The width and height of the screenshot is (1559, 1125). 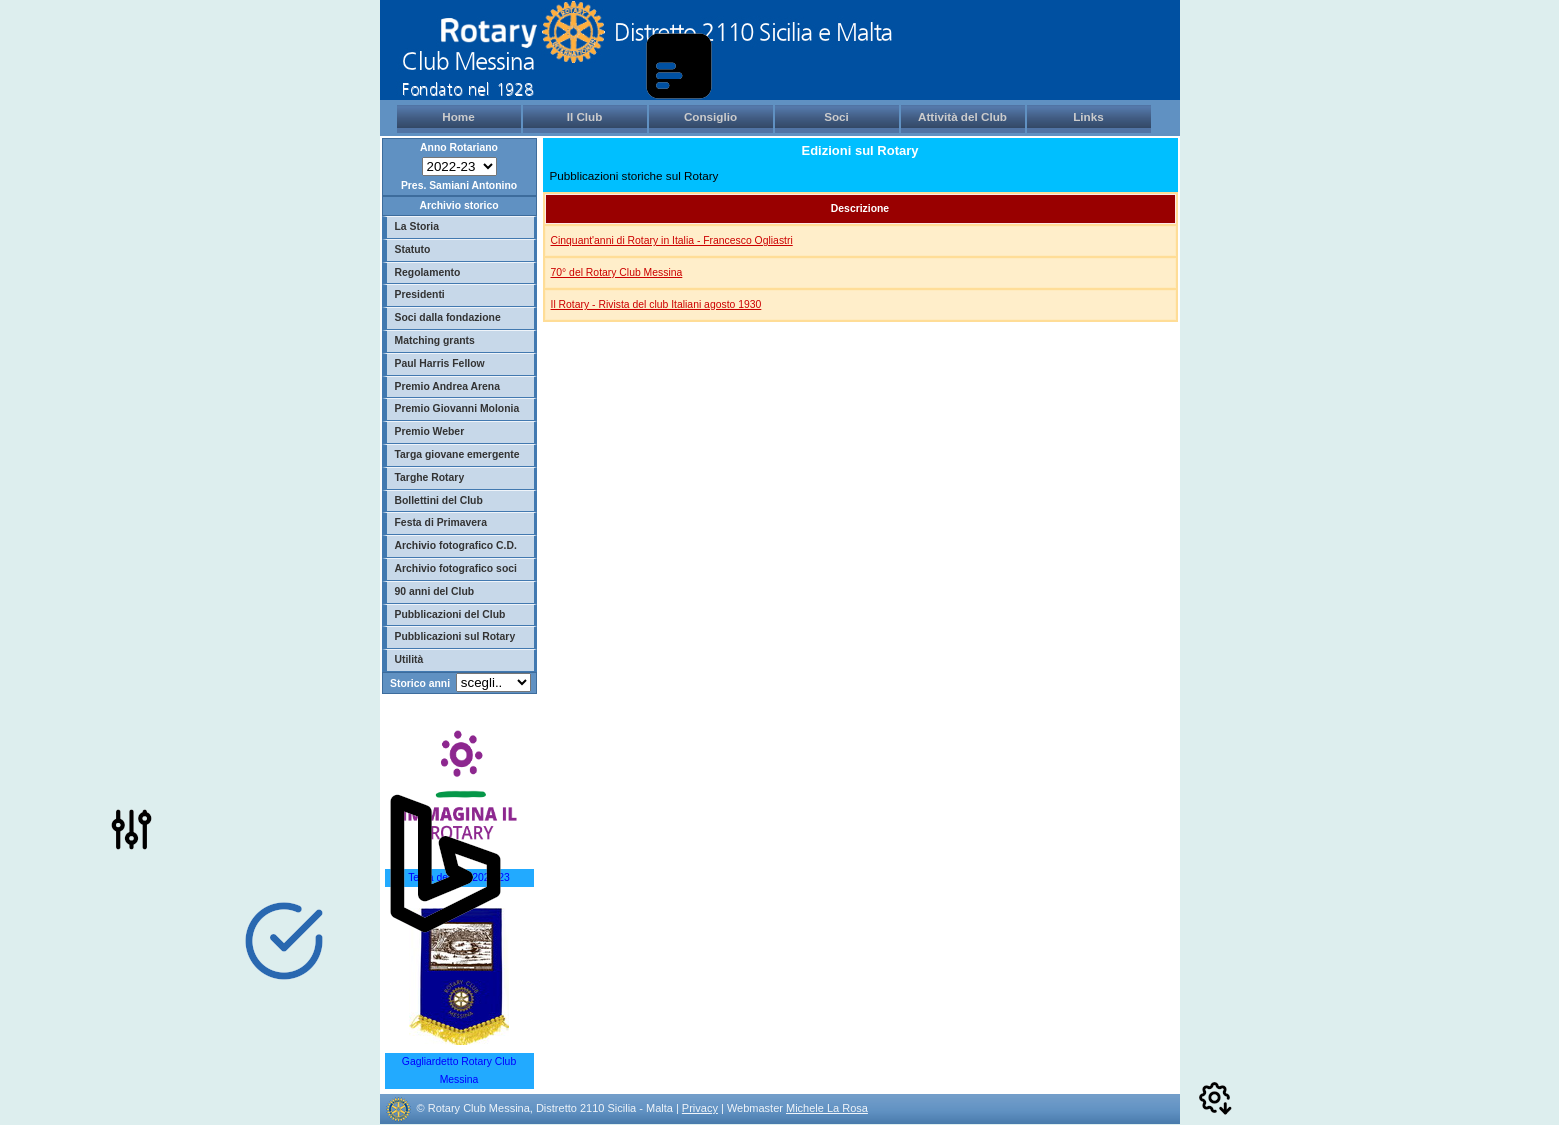 What do you see at coordinates (284, 941) in the screenshot?
I see `indicates task or action completed successfully` at bounding box center [284, 941].